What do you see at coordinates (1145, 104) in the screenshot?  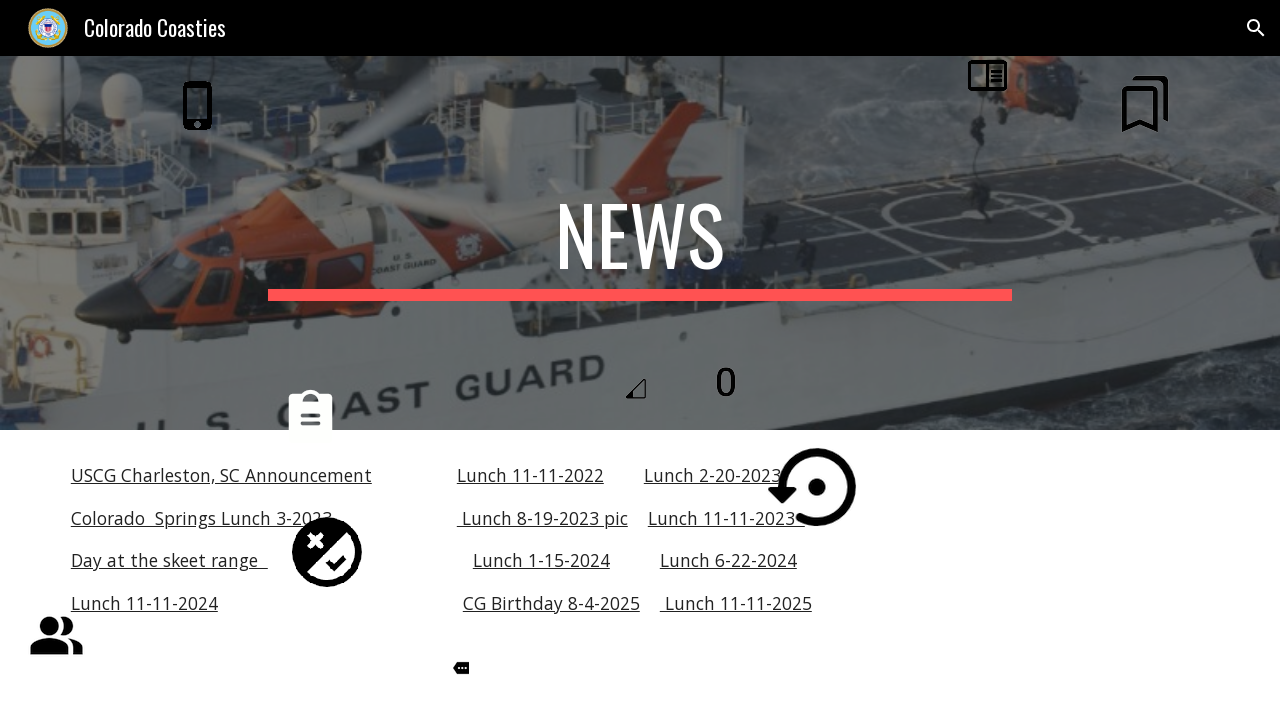 I see `view all saved bookmarks` at bounding box center [1145, 104].